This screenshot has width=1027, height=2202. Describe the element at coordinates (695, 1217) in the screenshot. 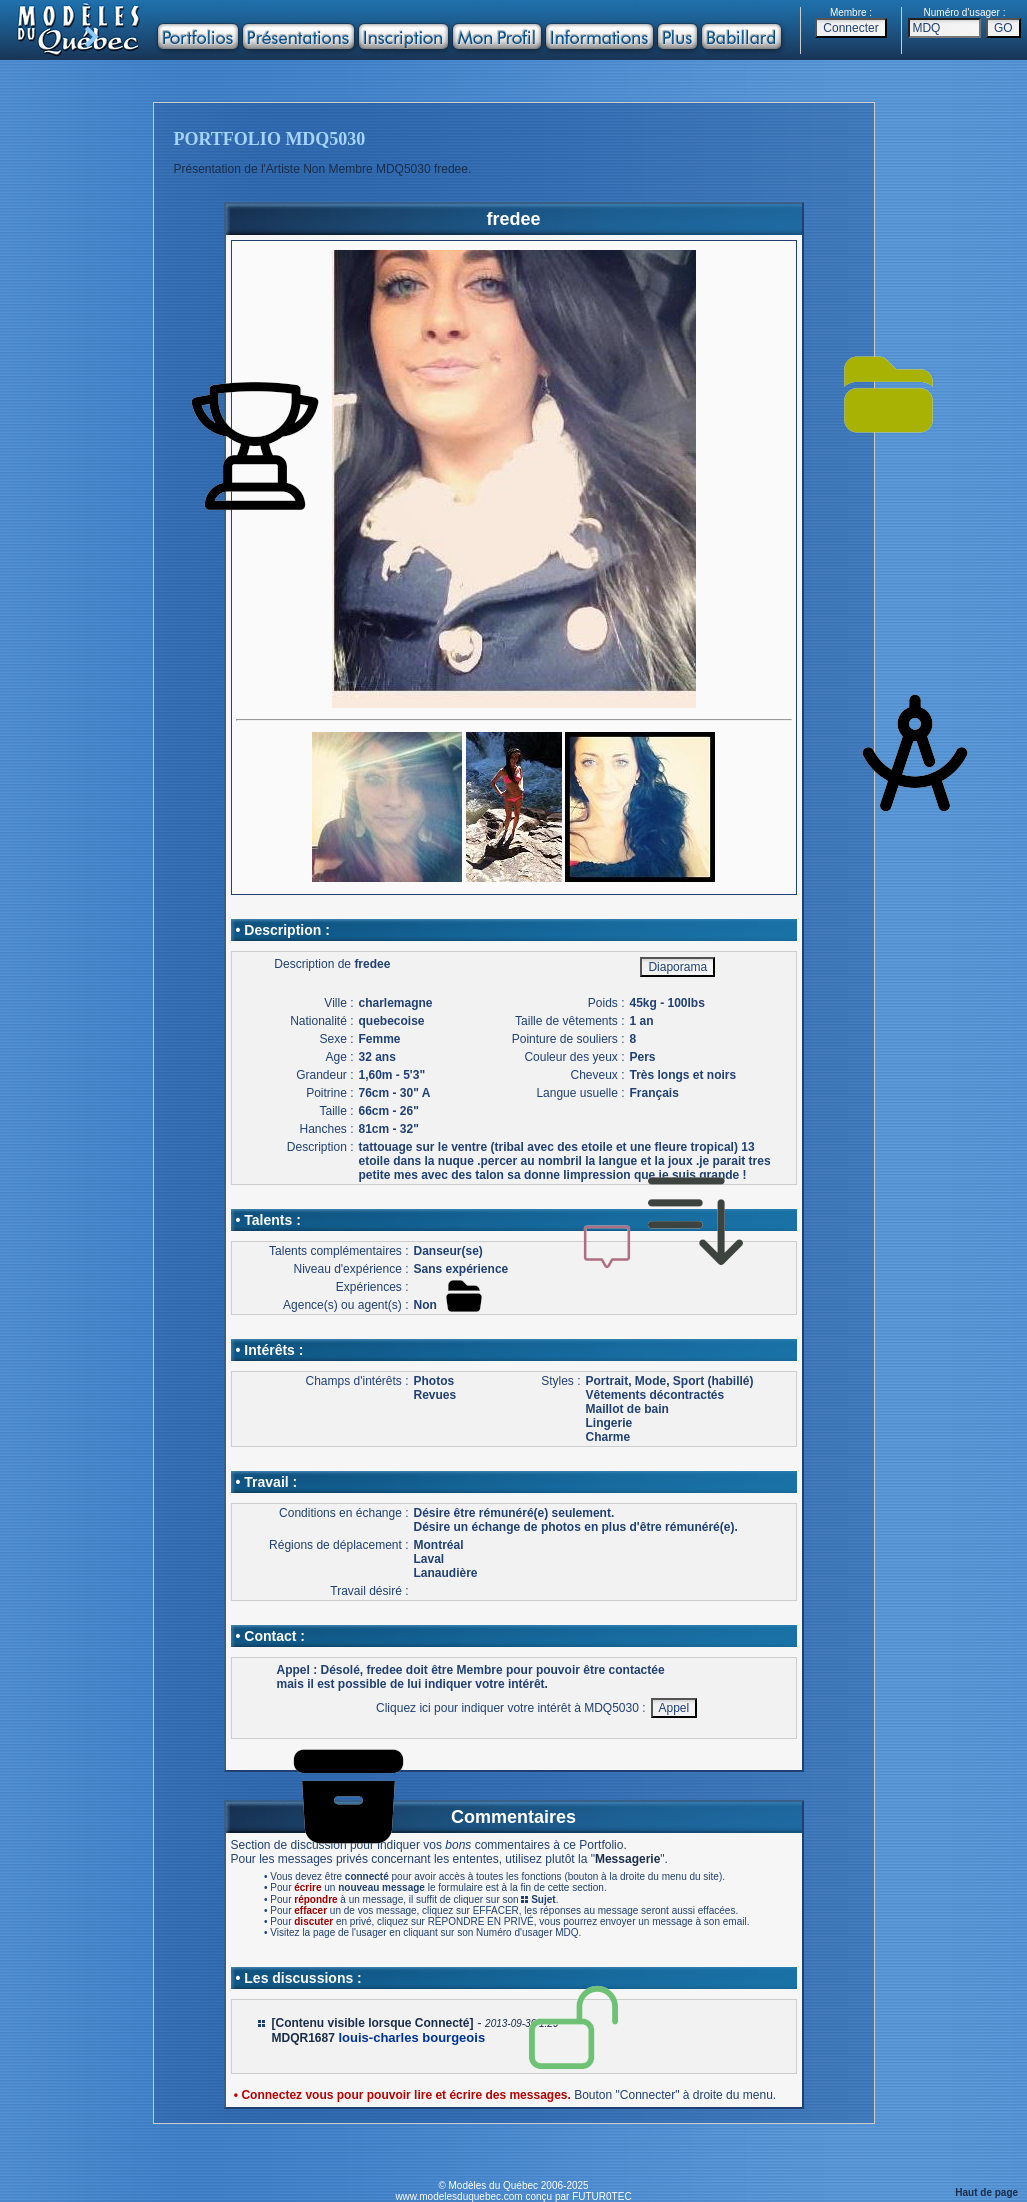

I see `sort list in descending order` at that location.